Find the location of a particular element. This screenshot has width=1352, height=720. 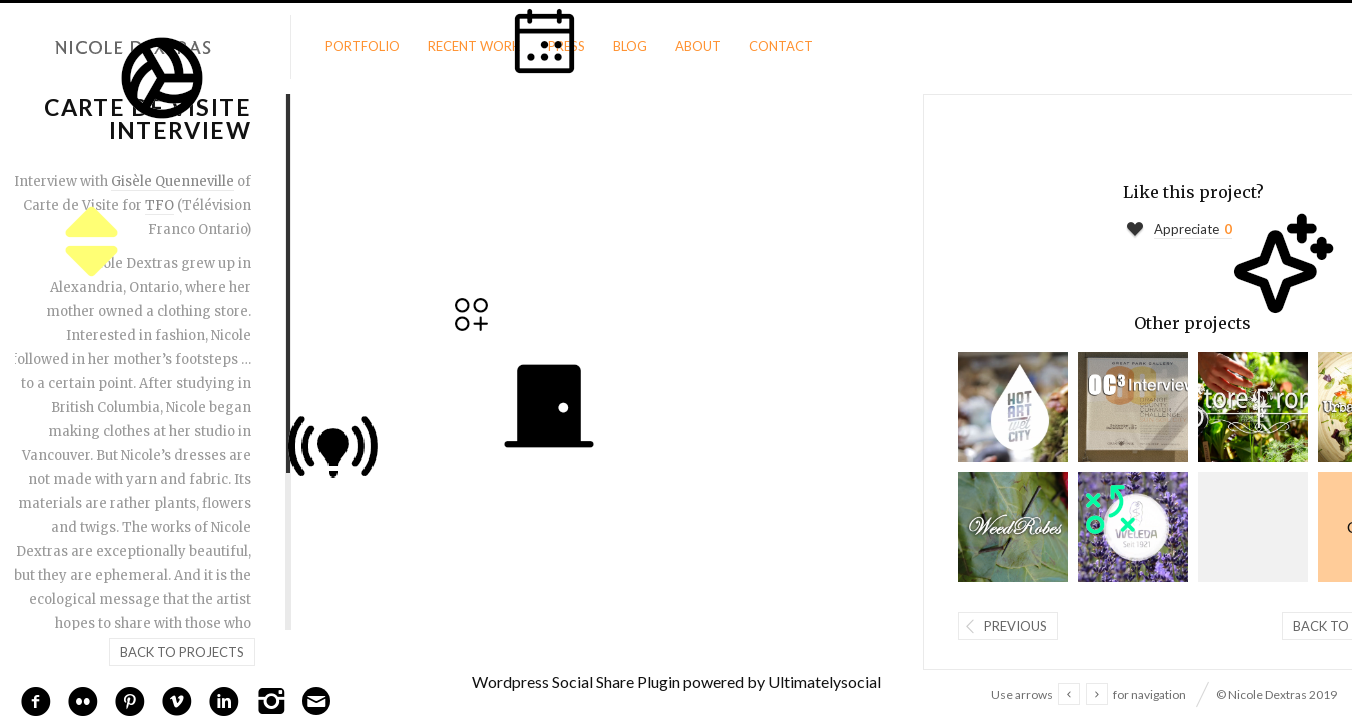

indicates new or AI-generated content is located at coordinates (1282, 265).